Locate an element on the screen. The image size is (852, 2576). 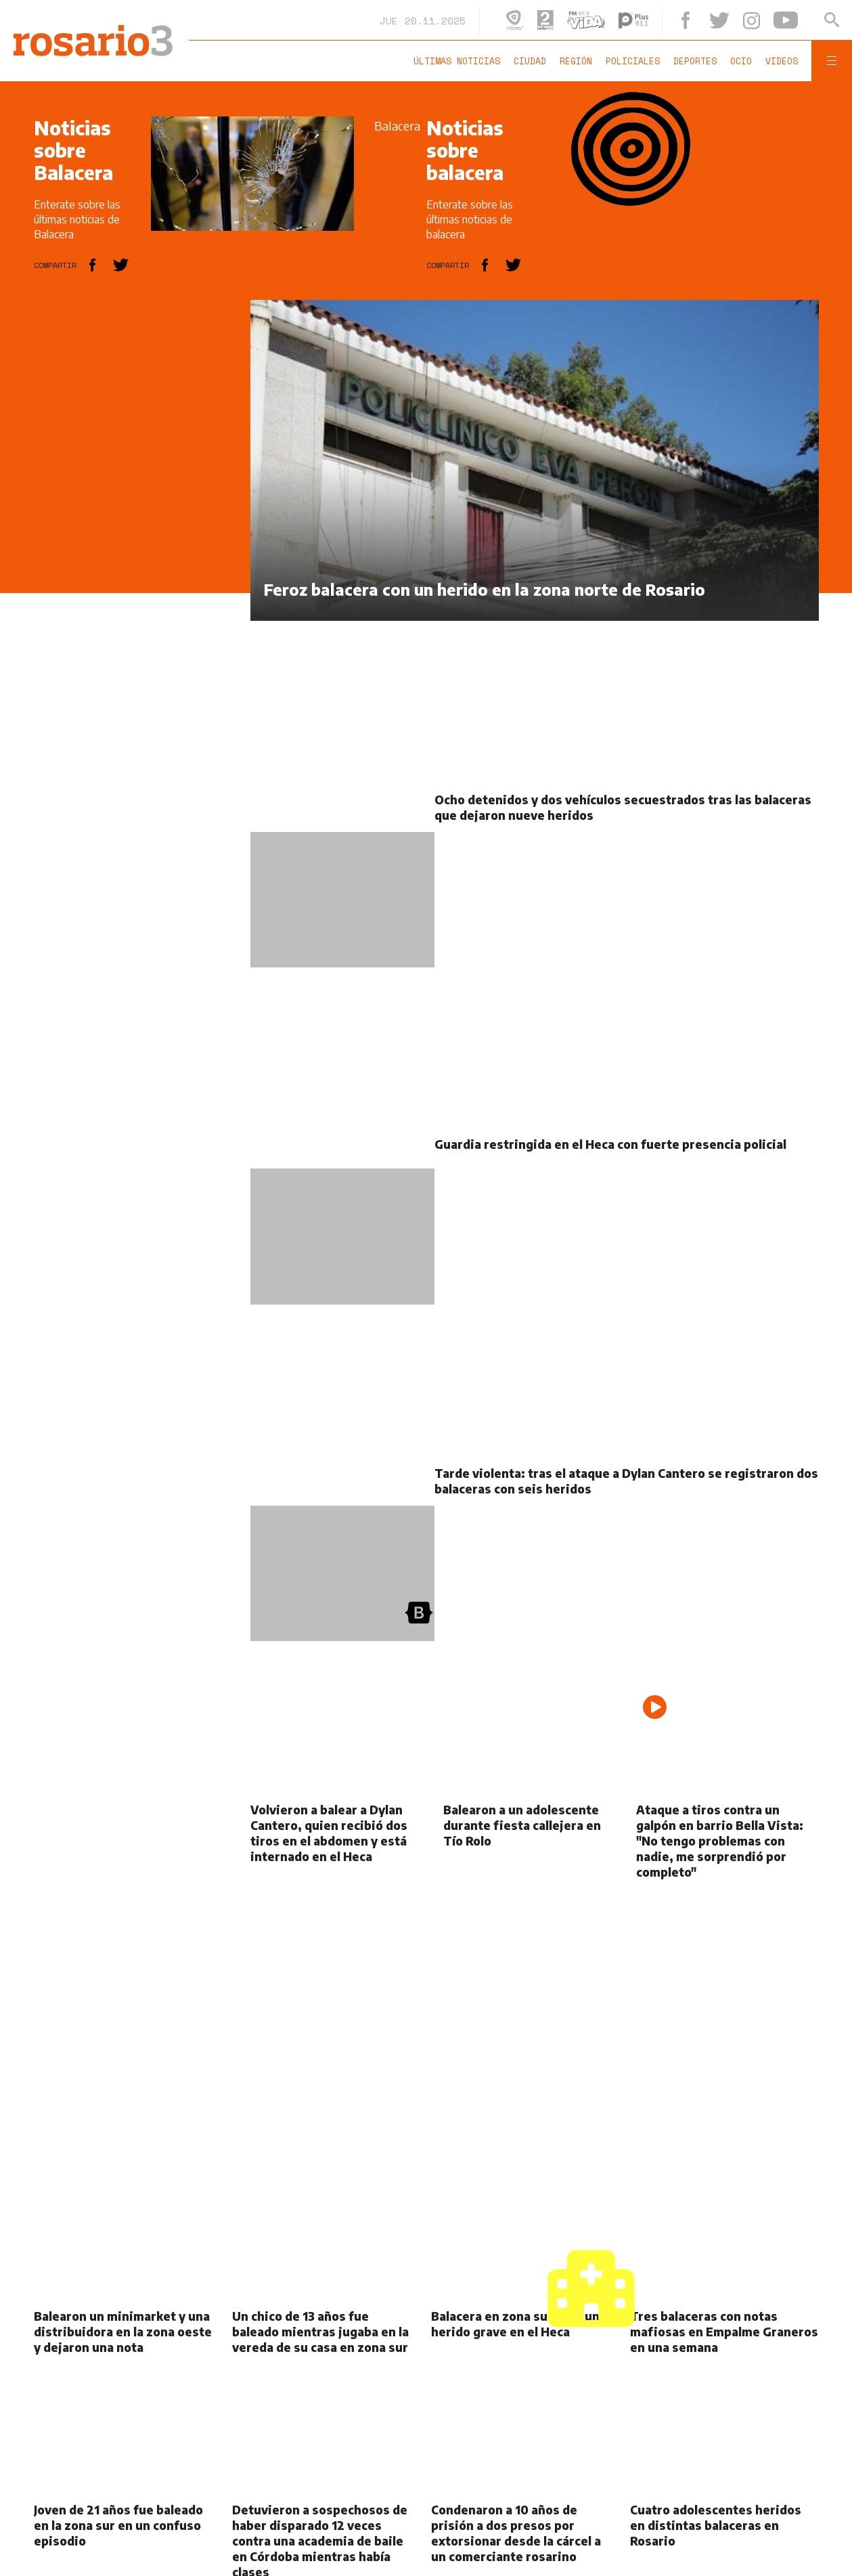
bootstrap framework logo is located at coordinates (419, 1613).